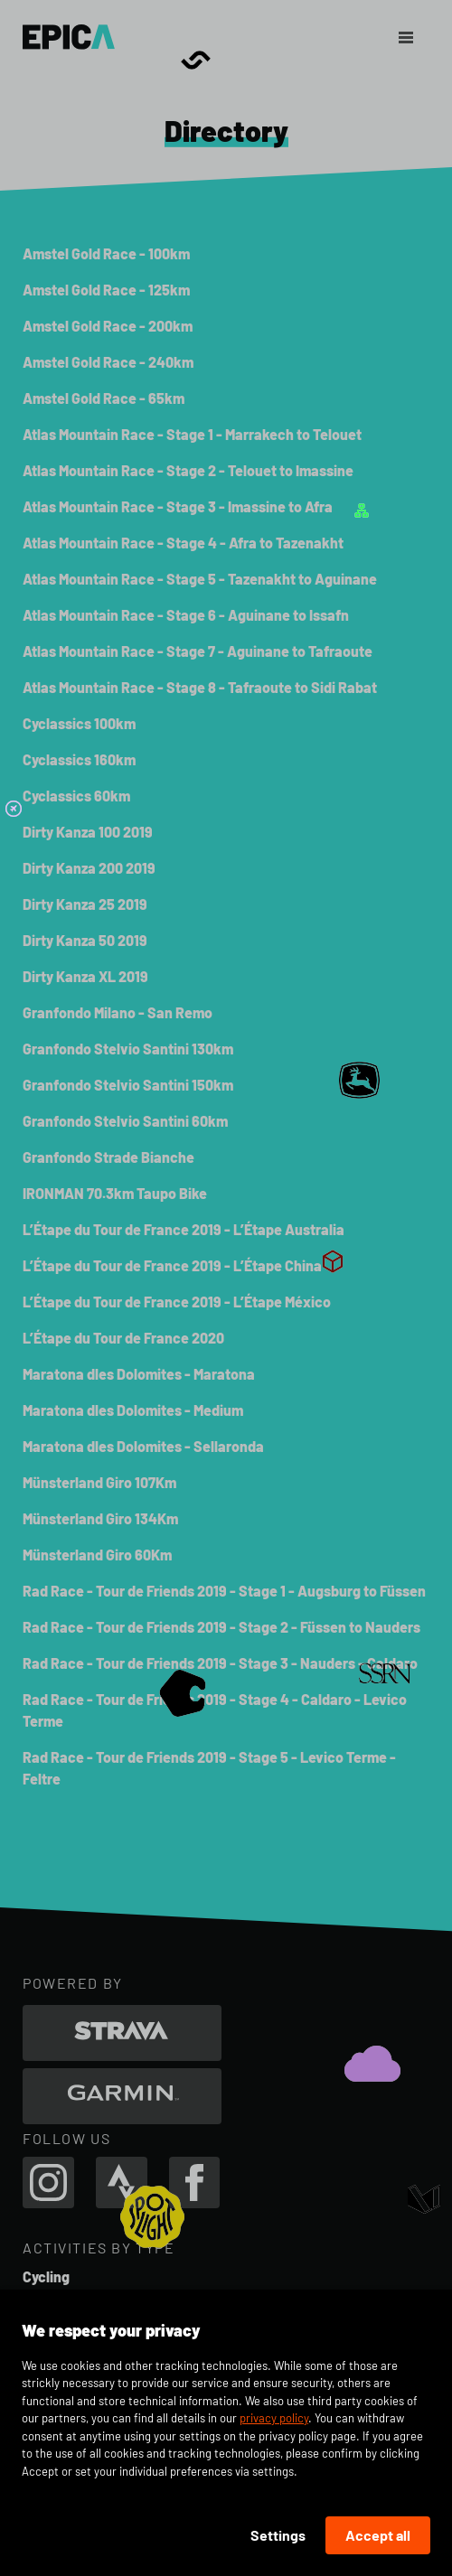 The image size is (452, 2576). I want to click on cockpit server management application logo, so click(14, 809).